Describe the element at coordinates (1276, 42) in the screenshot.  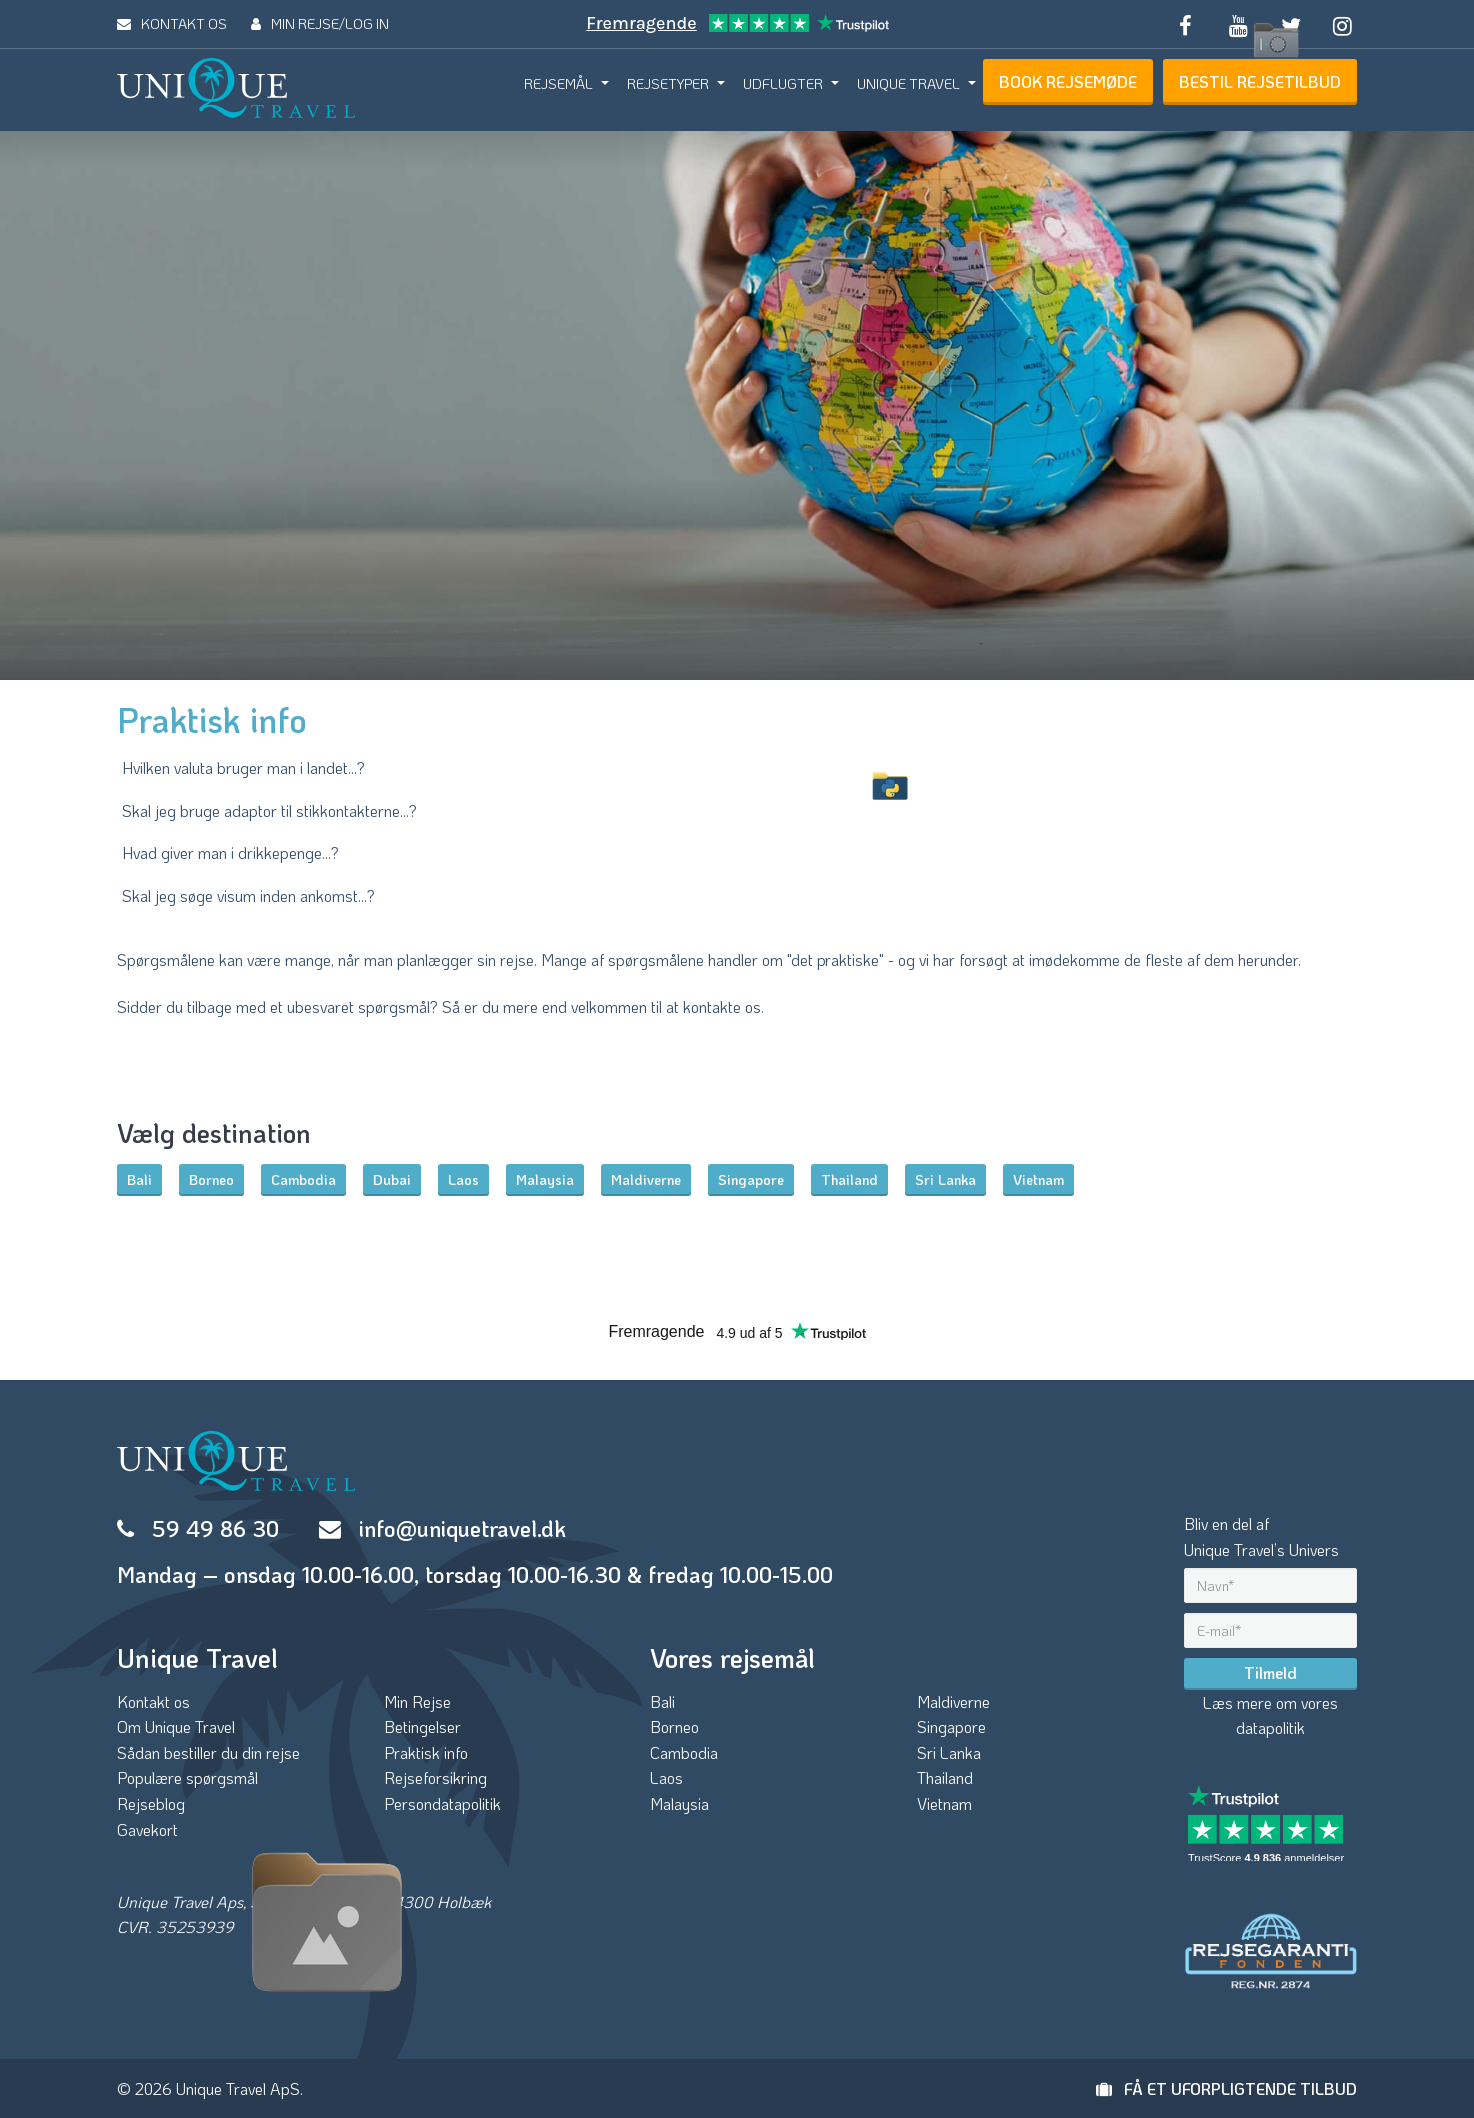
I see `access secured or locked files` at that location.